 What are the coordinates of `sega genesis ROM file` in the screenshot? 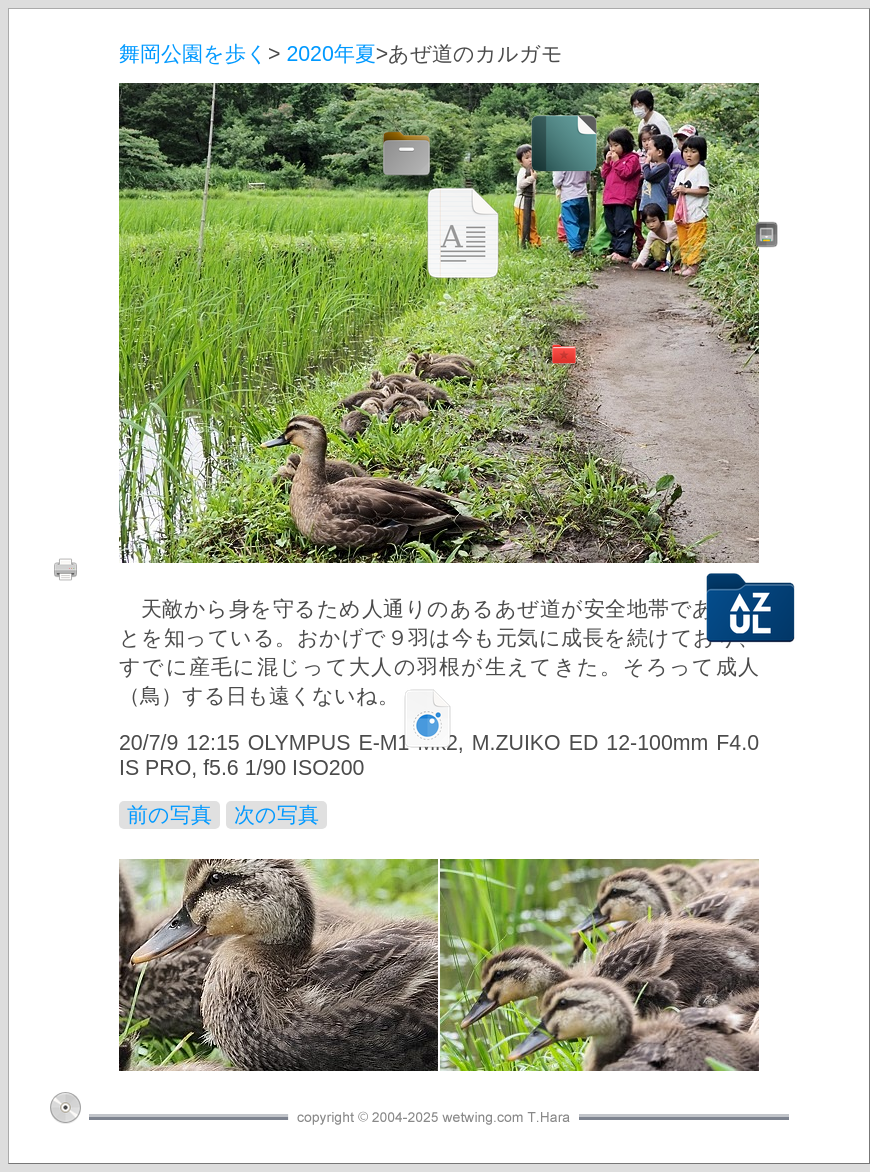 It's located at (766, 234).